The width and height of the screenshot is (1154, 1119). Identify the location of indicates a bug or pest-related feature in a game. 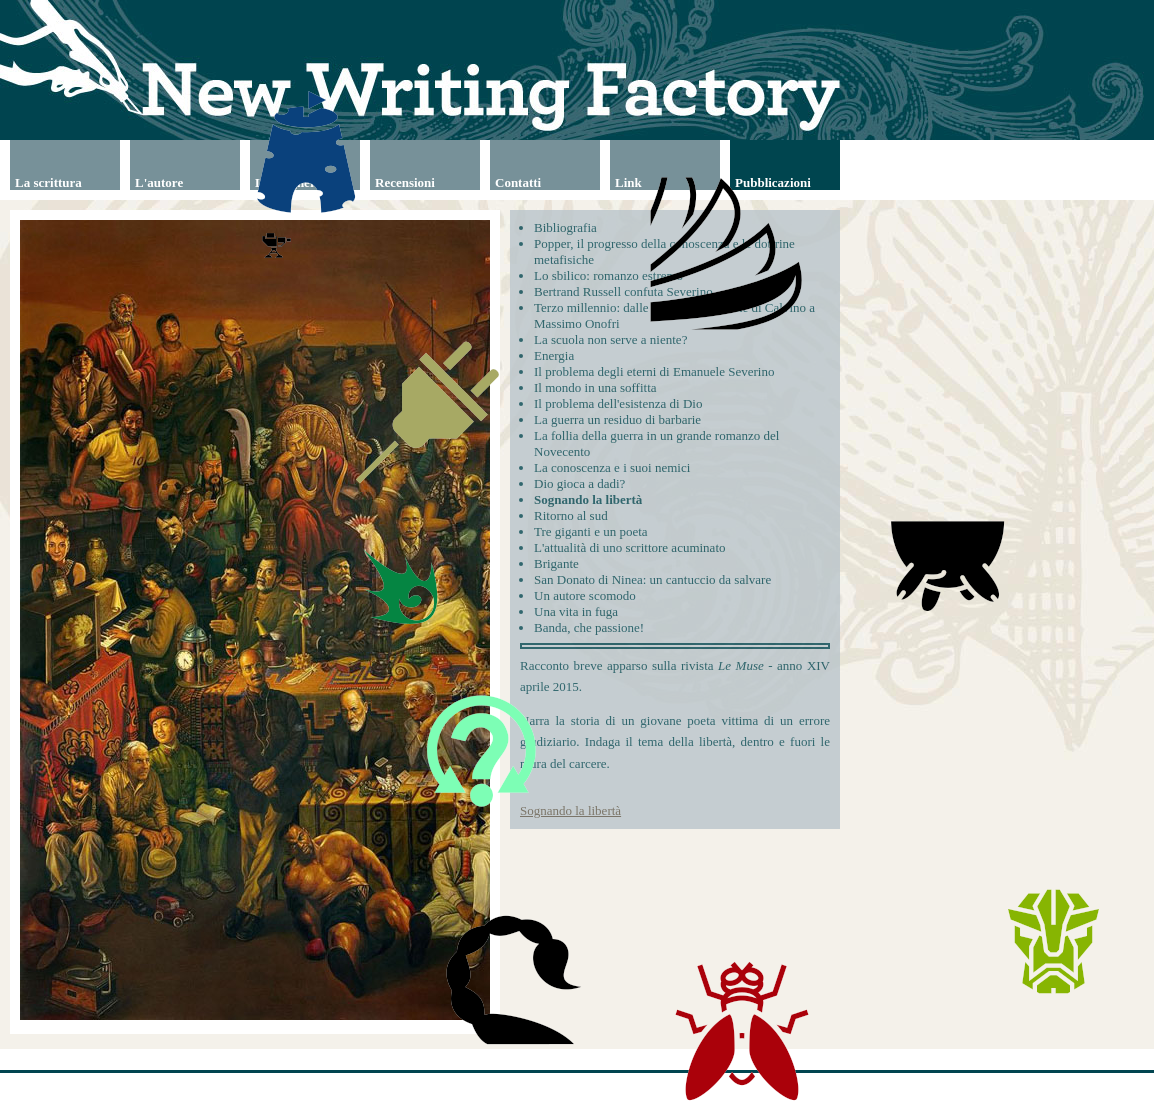
(742, 1031).